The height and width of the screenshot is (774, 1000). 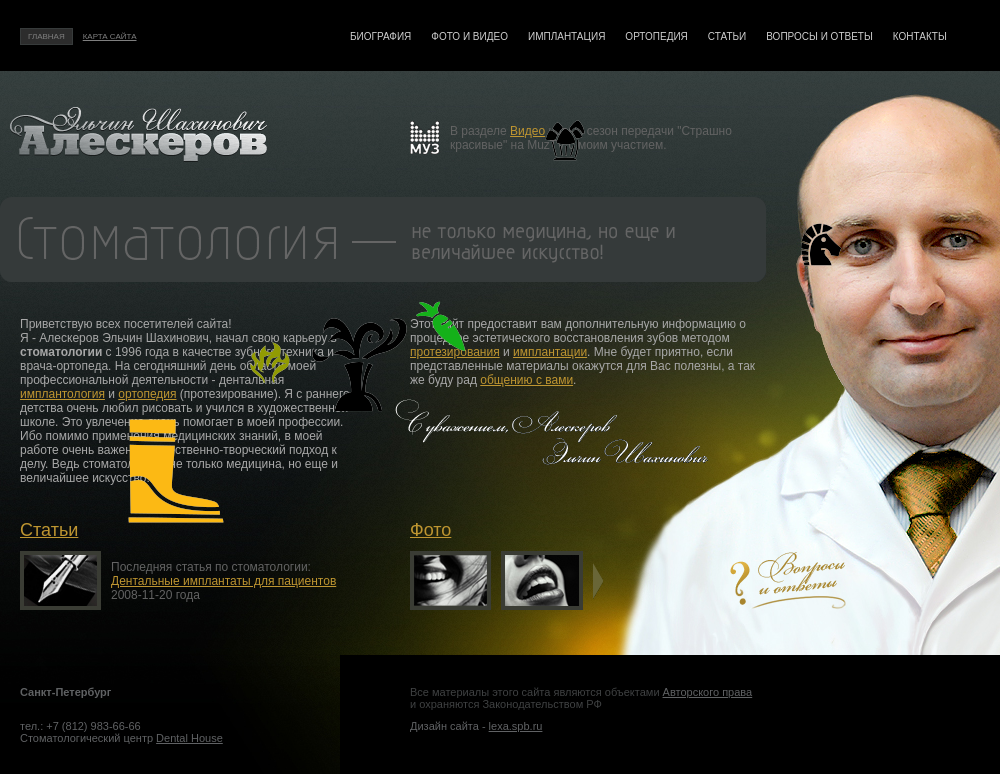 What do you see at coordinates (442, 327) in the screenshot?
I see `indicates vegetable or produce category` at bounding box center [442, 327].